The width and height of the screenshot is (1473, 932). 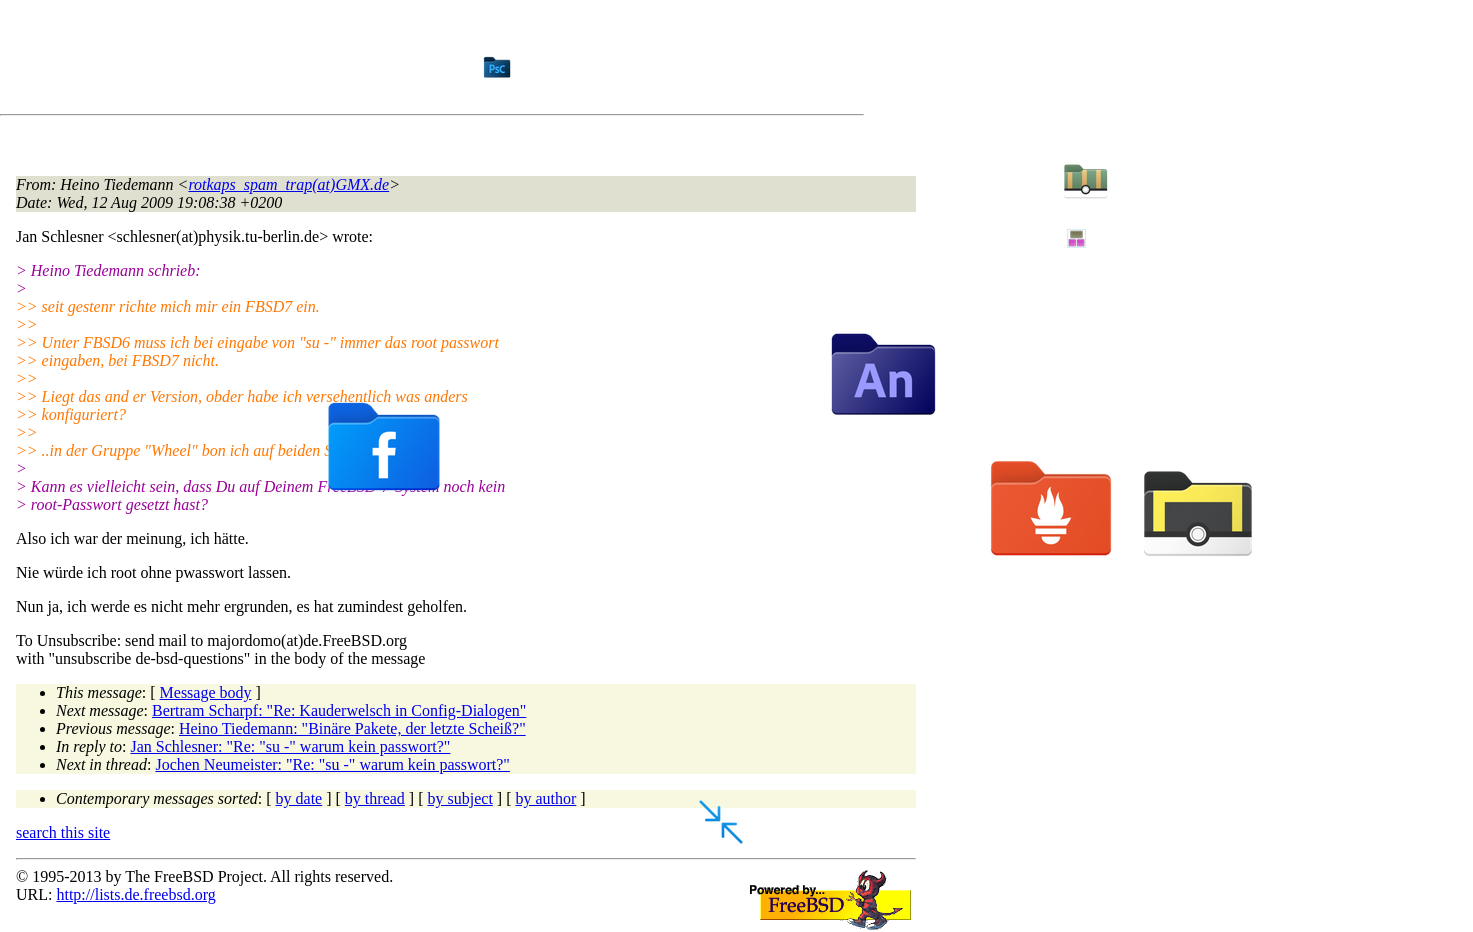 I want to click on open adobe animate project files folder, so click(x=883, y=377).